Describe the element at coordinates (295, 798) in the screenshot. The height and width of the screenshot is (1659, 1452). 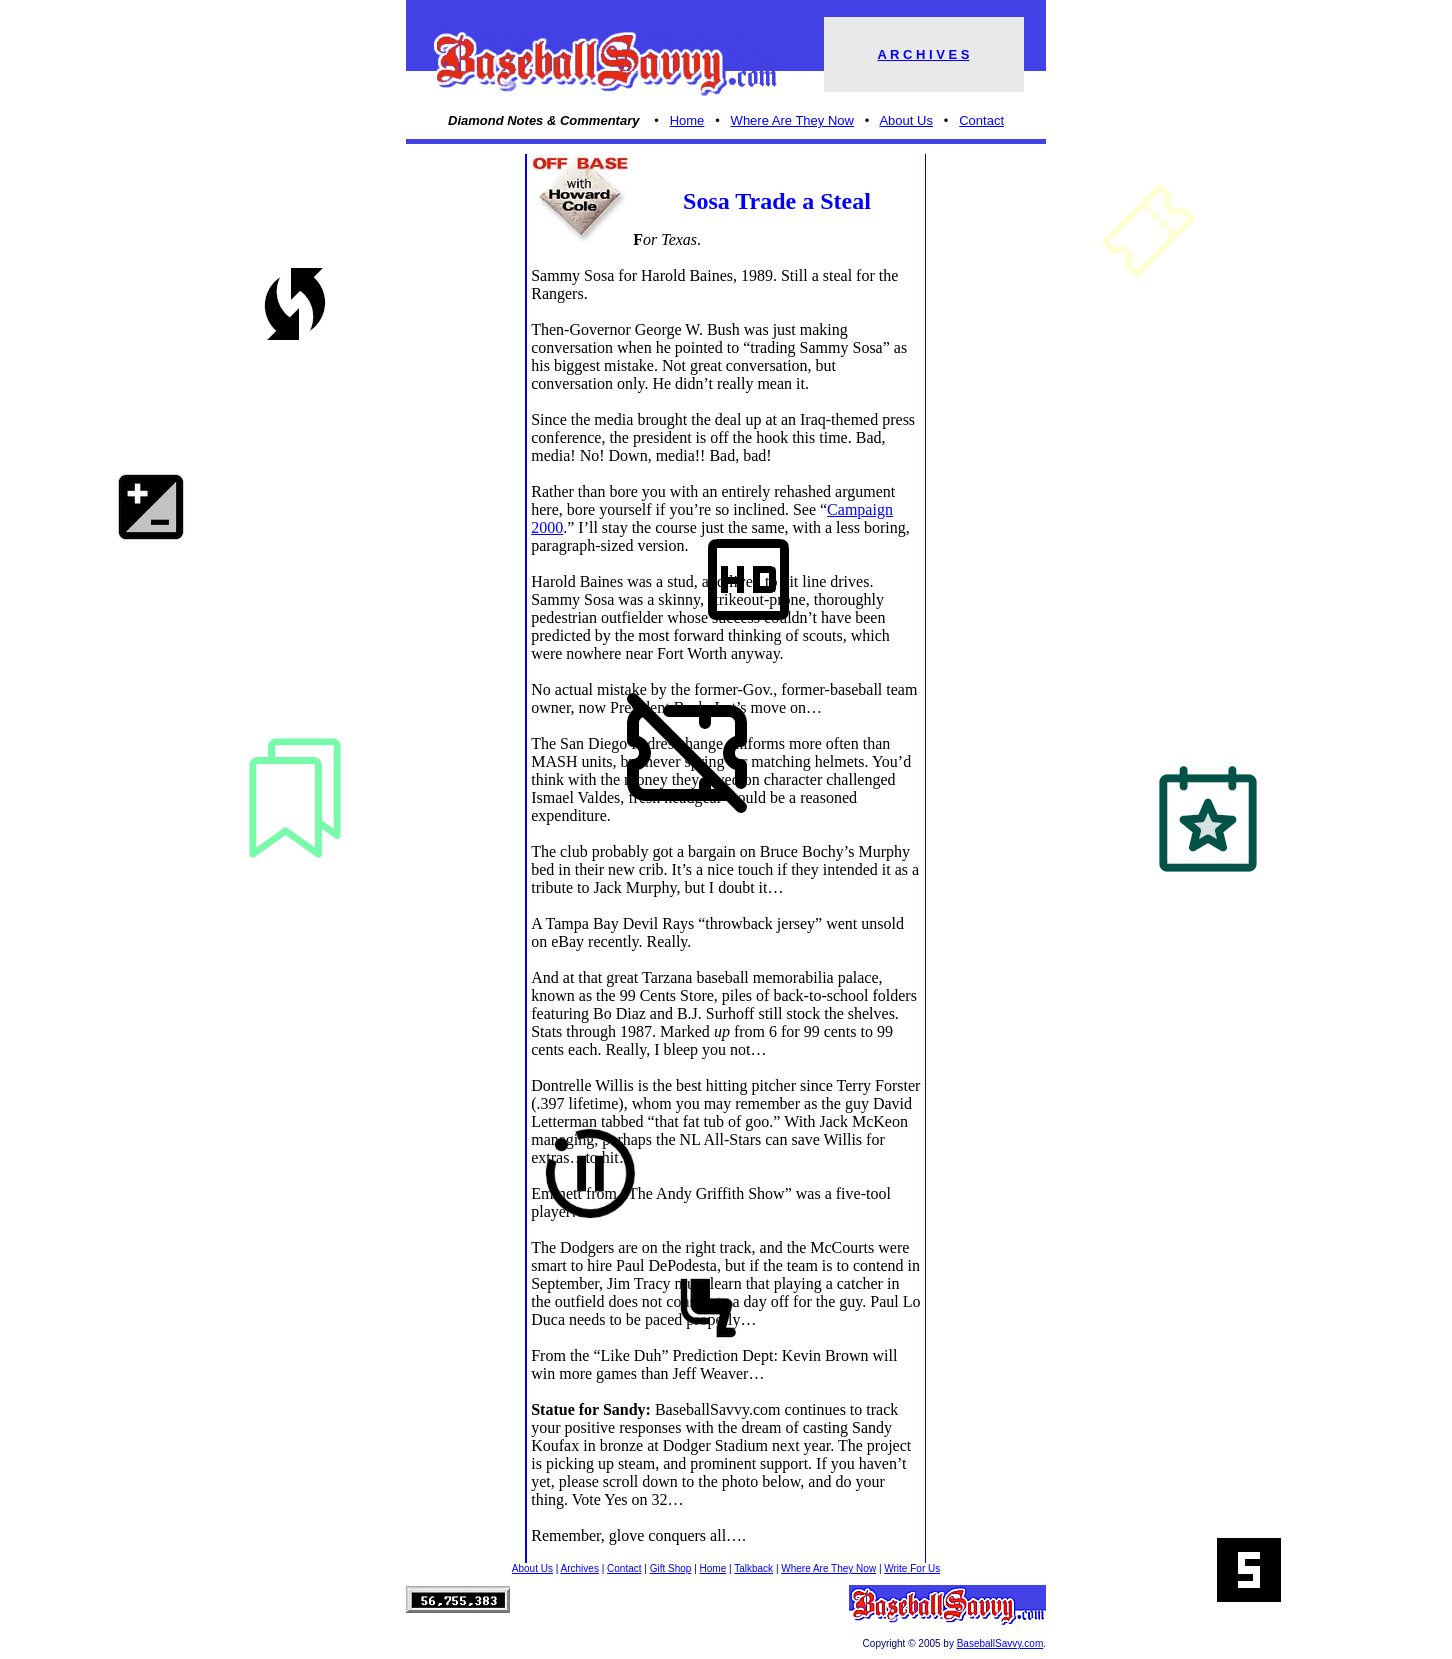
I see `view your saved bookmarks` at that location.